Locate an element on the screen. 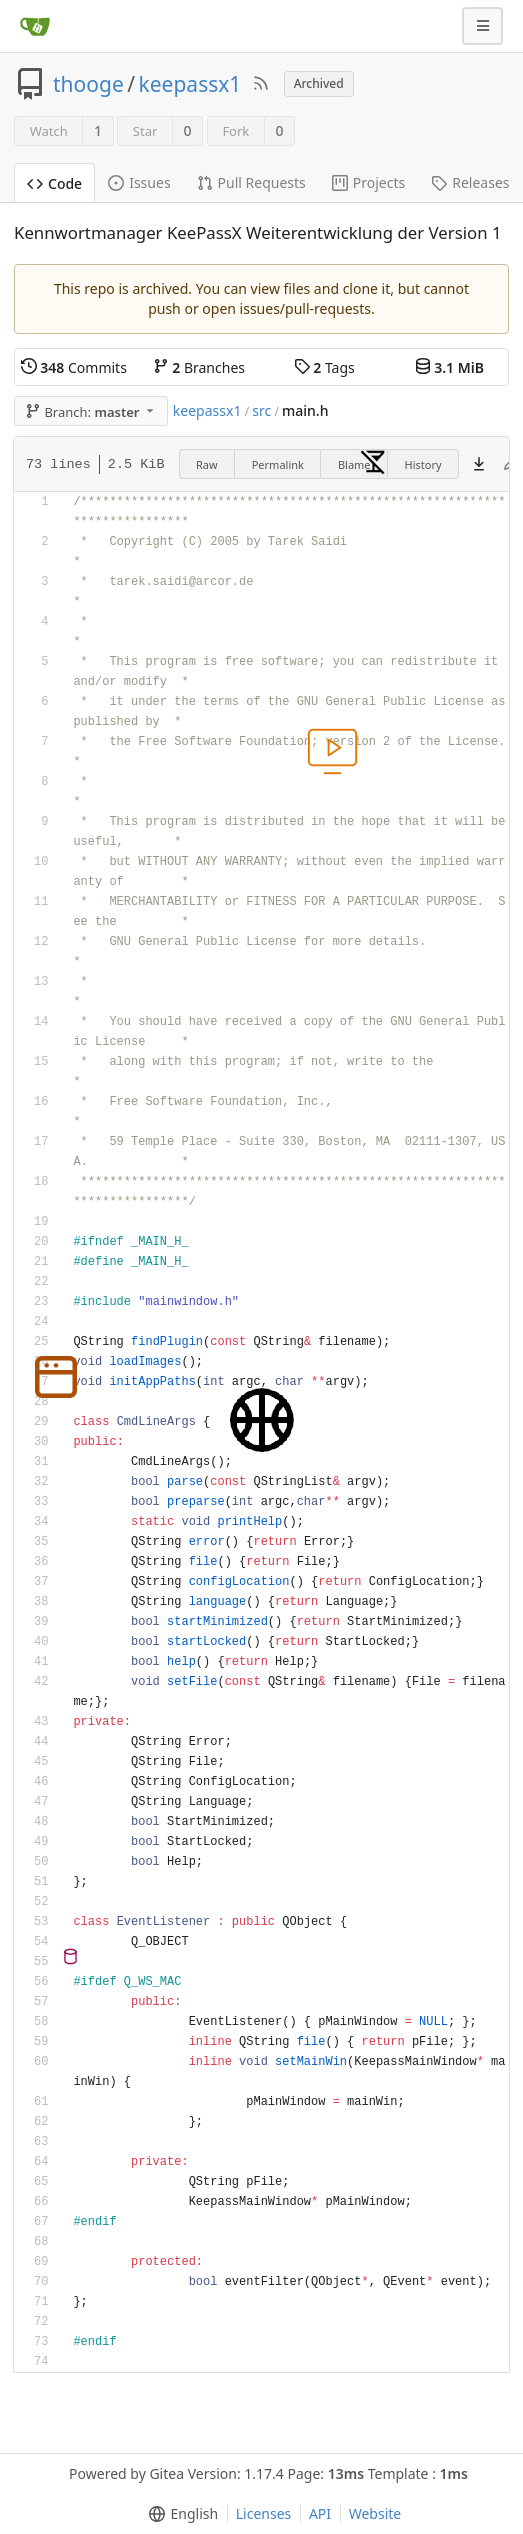 This screenshot has width=523, height=2534. open web browser is located at coordinates (56, 1377).